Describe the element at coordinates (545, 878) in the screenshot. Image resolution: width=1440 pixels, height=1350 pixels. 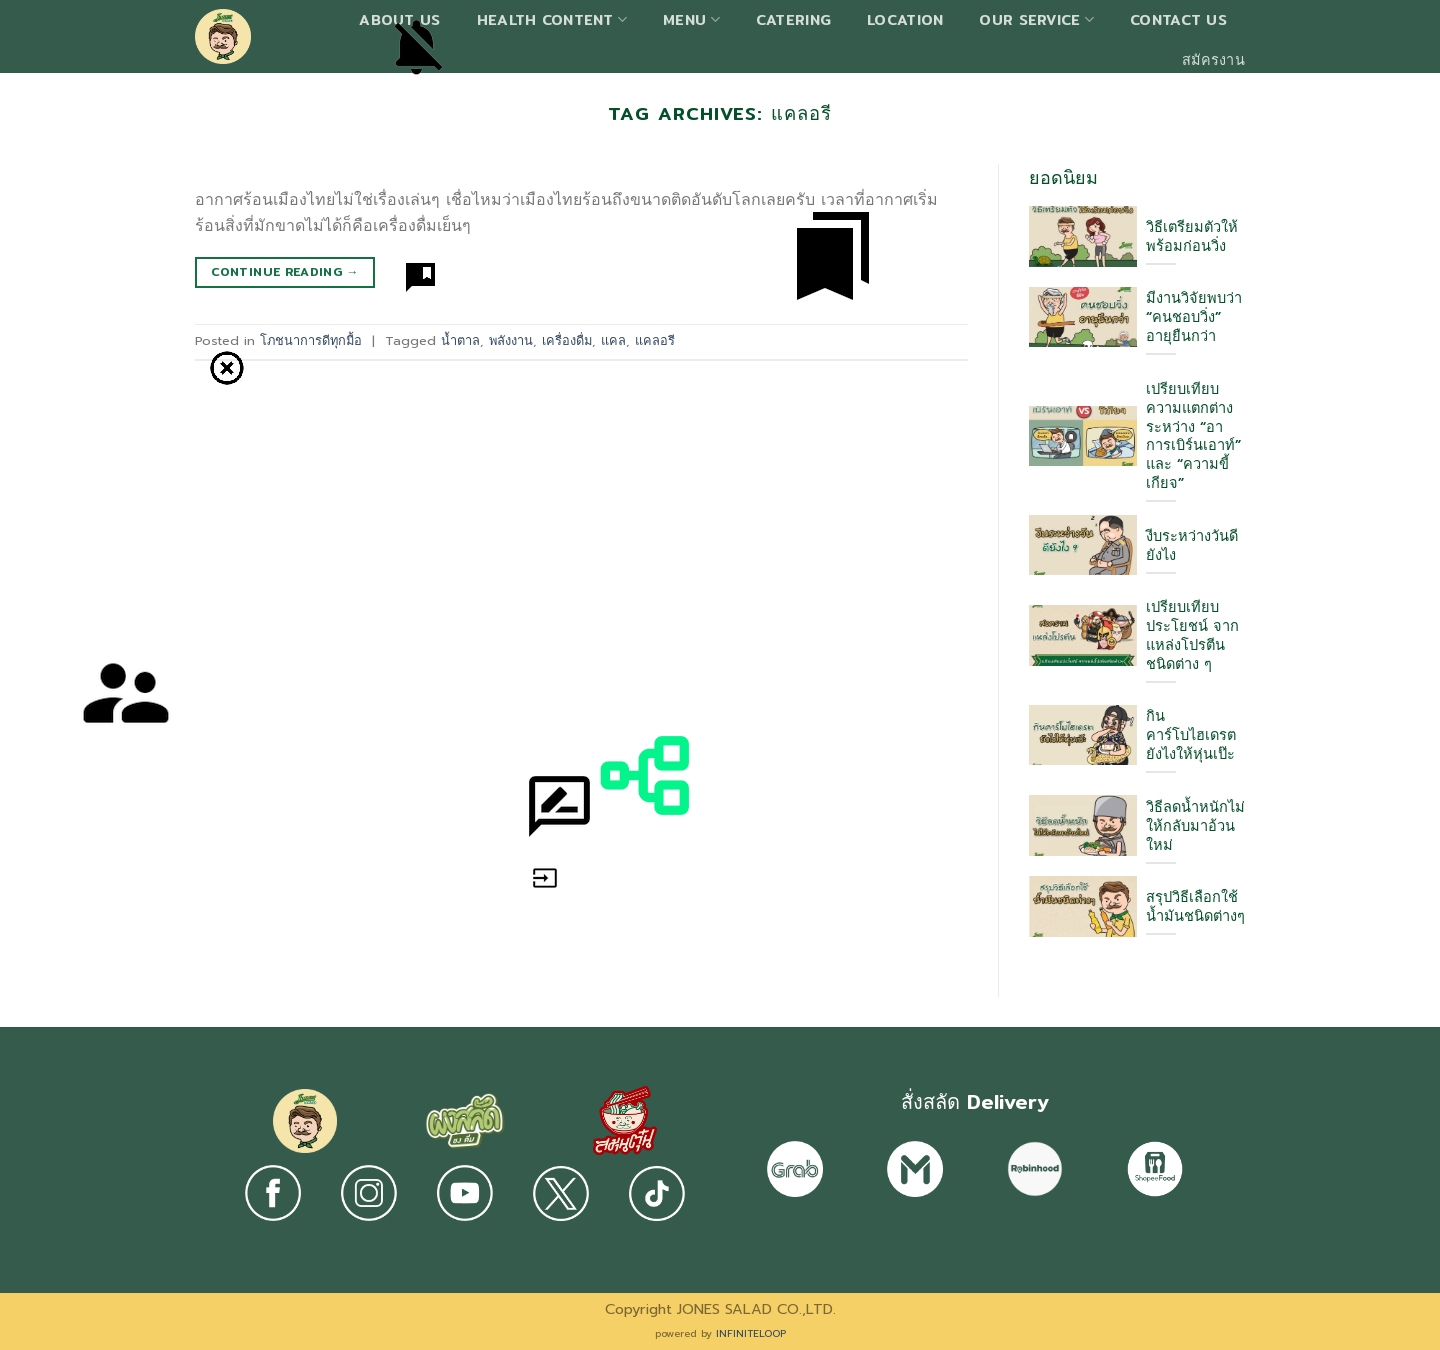
I see `input or import data into the current view` at that location.